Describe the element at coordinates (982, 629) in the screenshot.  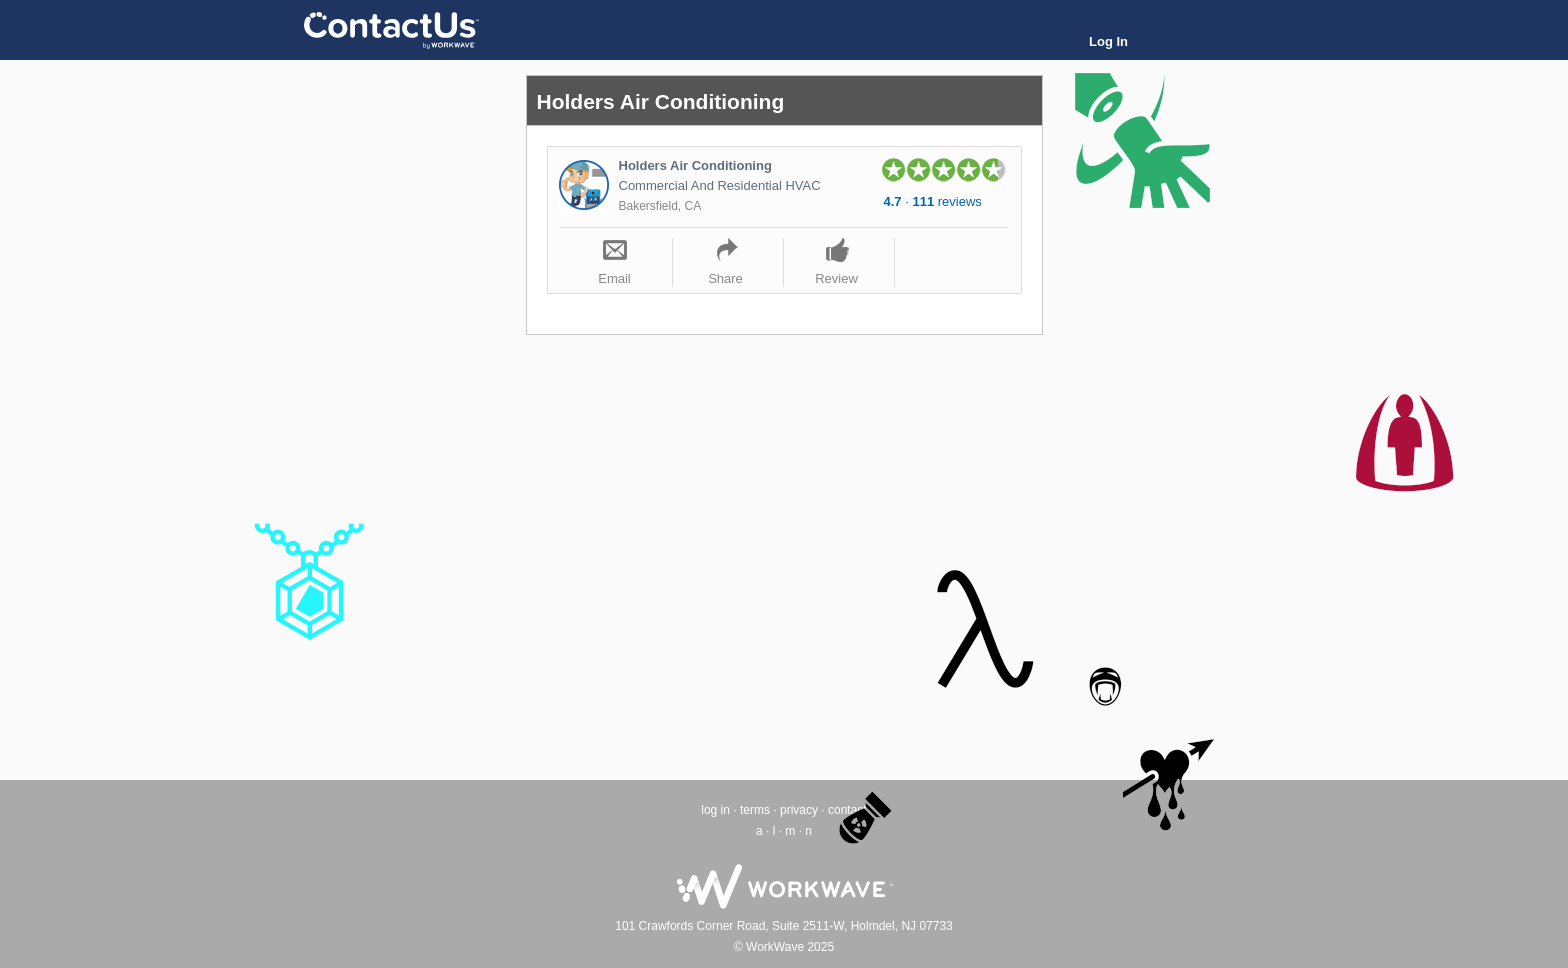
I see `access lambda or serverless function settings` at that location.